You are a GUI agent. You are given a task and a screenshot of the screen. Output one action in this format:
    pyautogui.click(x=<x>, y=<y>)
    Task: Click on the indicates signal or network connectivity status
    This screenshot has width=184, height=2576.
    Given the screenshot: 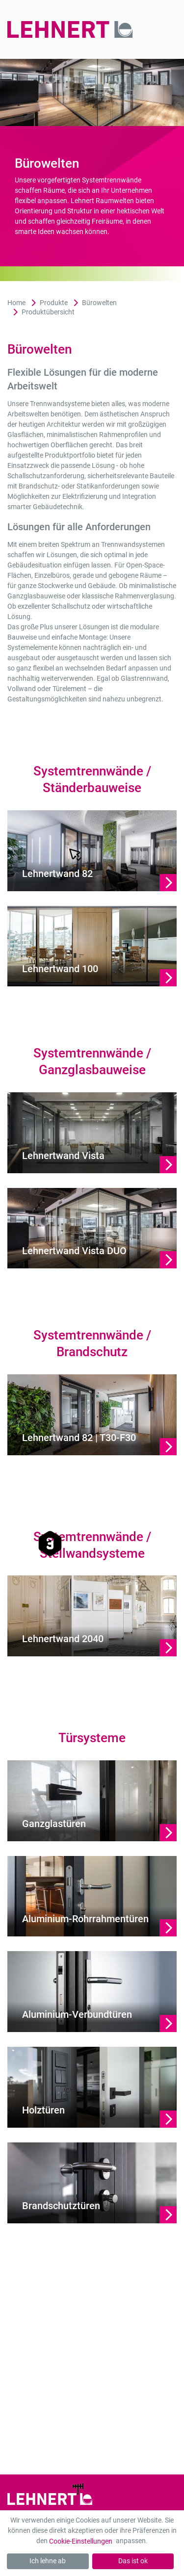 What is the action you would take?
    pyautogui.click(x=78, y=2489)
    